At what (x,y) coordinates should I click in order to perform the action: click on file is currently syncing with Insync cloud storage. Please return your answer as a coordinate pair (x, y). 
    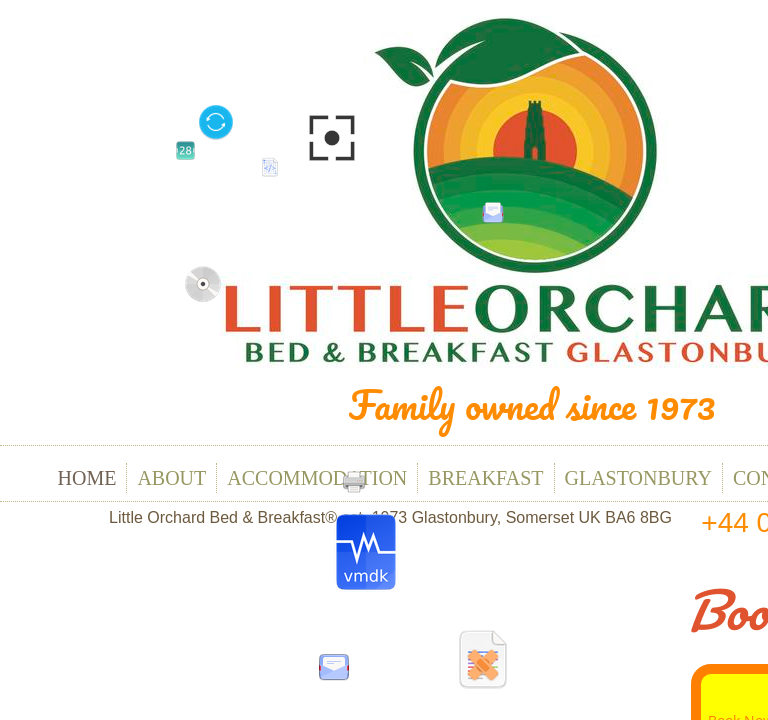
    Looking at the image, I should click on (216, 122).